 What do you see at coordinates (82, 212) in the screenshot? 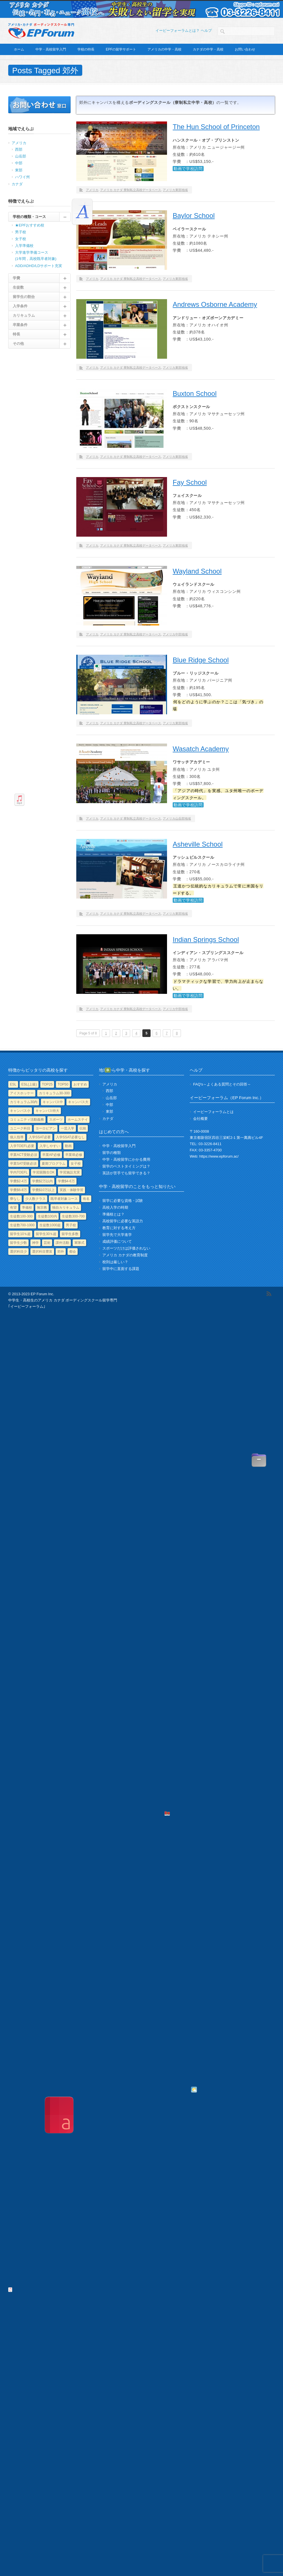
I see `open a font file` at bounding box center [82, 212].